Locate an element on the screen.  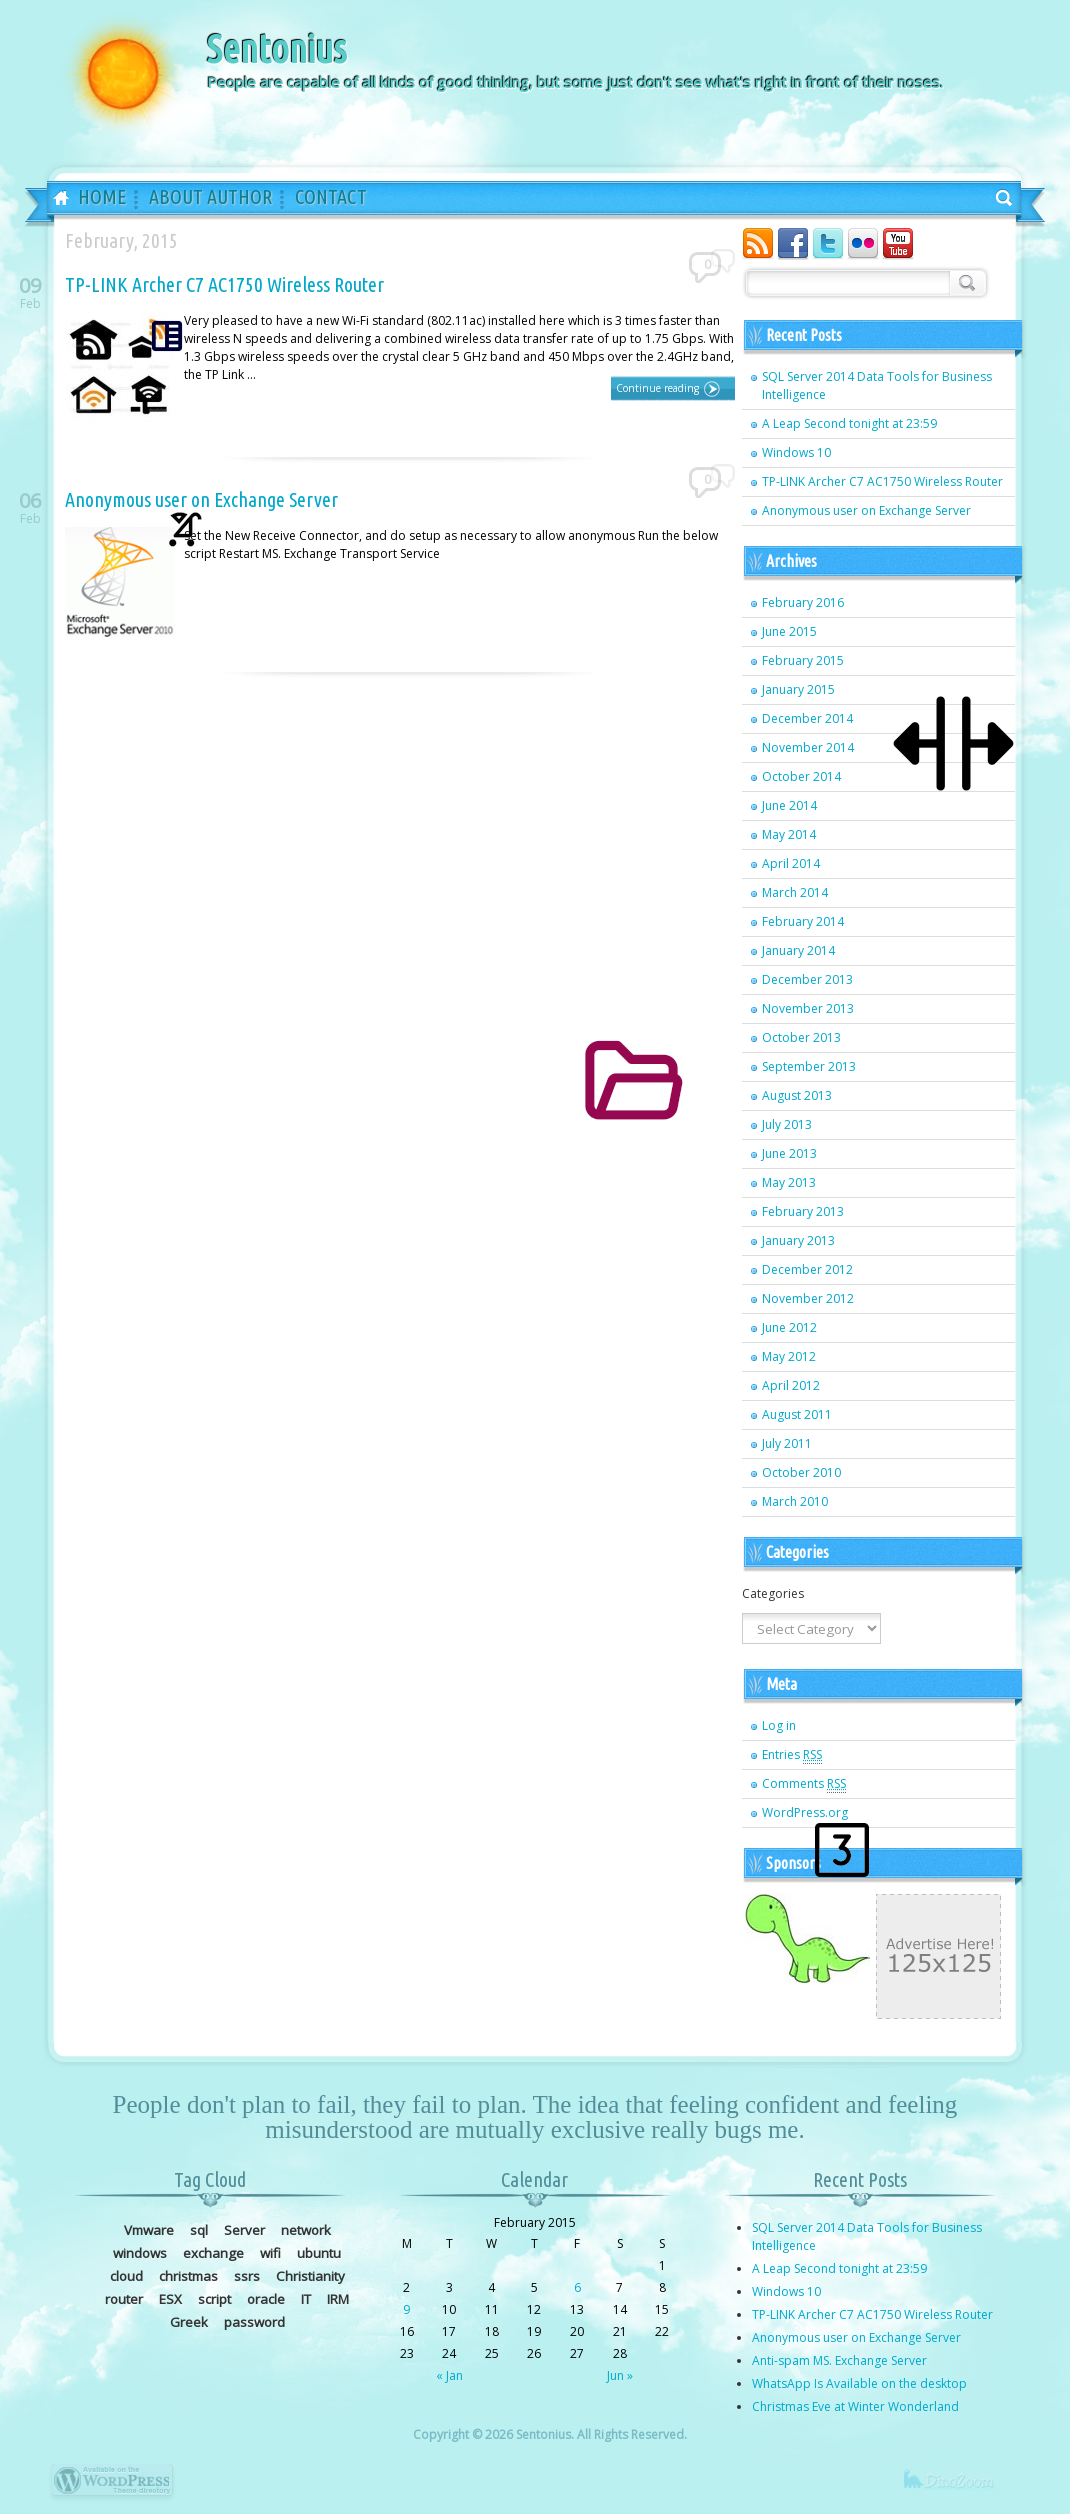
toggle between split-screen or half-view mode is located at coordinates (167, 336).